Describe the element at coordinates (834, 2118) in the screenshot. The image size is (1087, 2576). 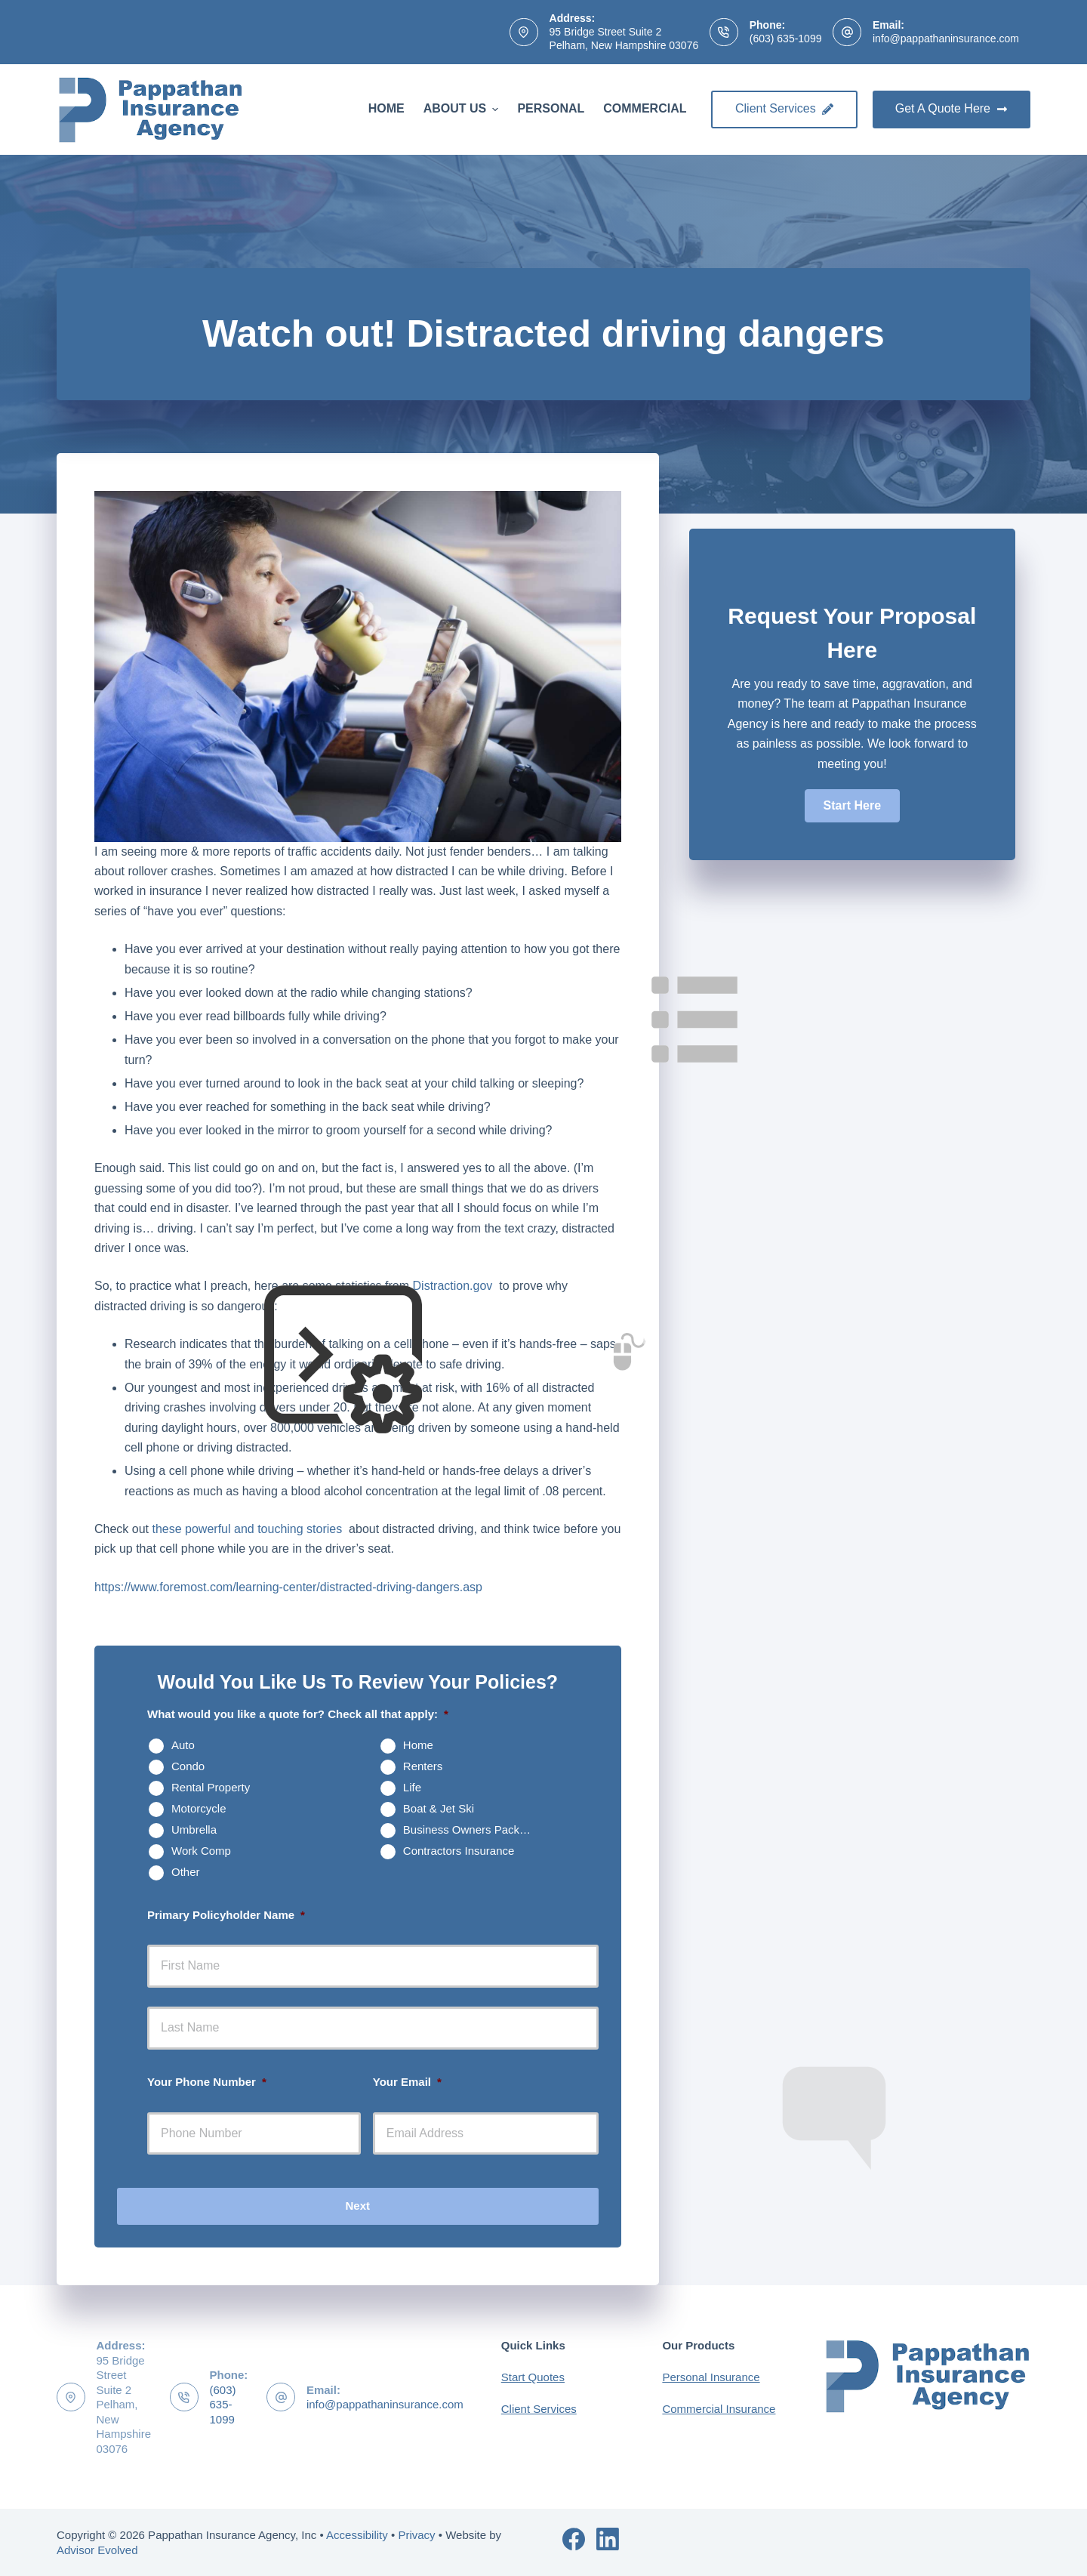
I see `indicates user is idle or away` at that location.